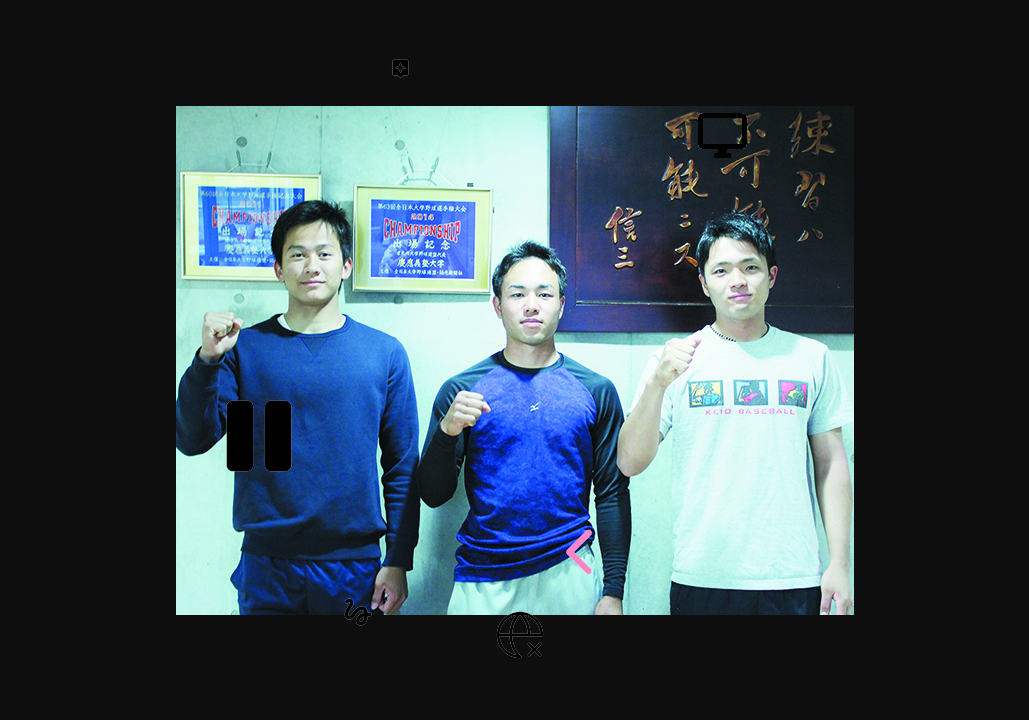  I want to click on draw or write with gesture input, so click(358, 612).